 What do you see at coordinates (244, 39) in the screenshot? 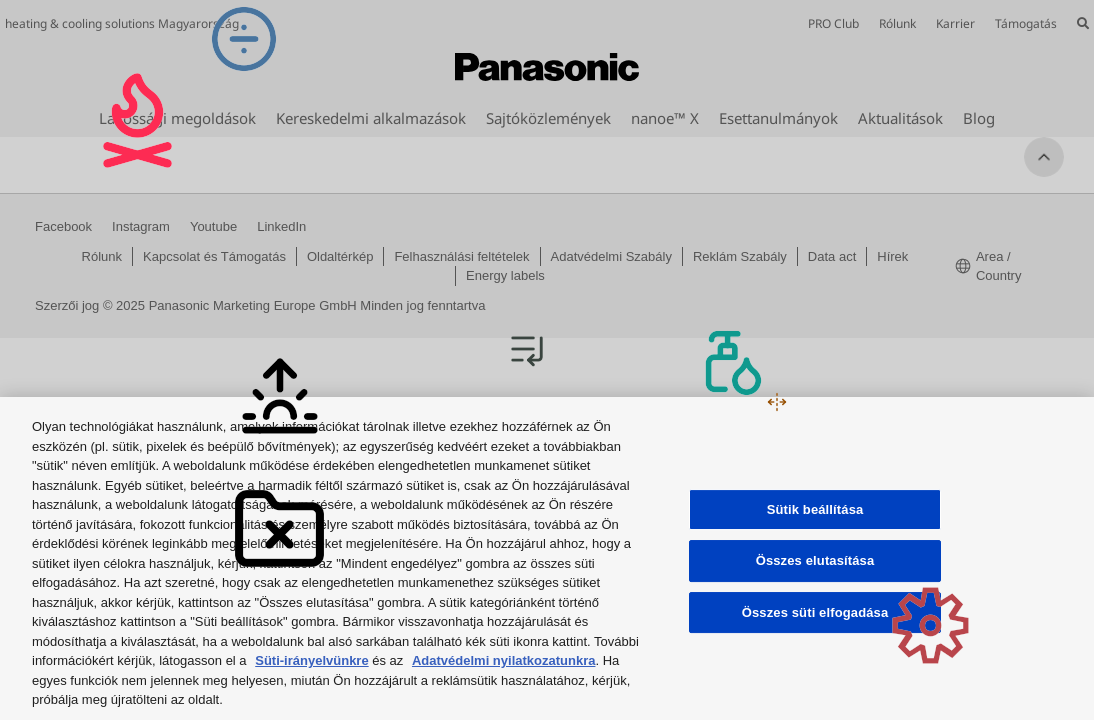
I see `perform a division calculation` at bounding box center [244, 39].